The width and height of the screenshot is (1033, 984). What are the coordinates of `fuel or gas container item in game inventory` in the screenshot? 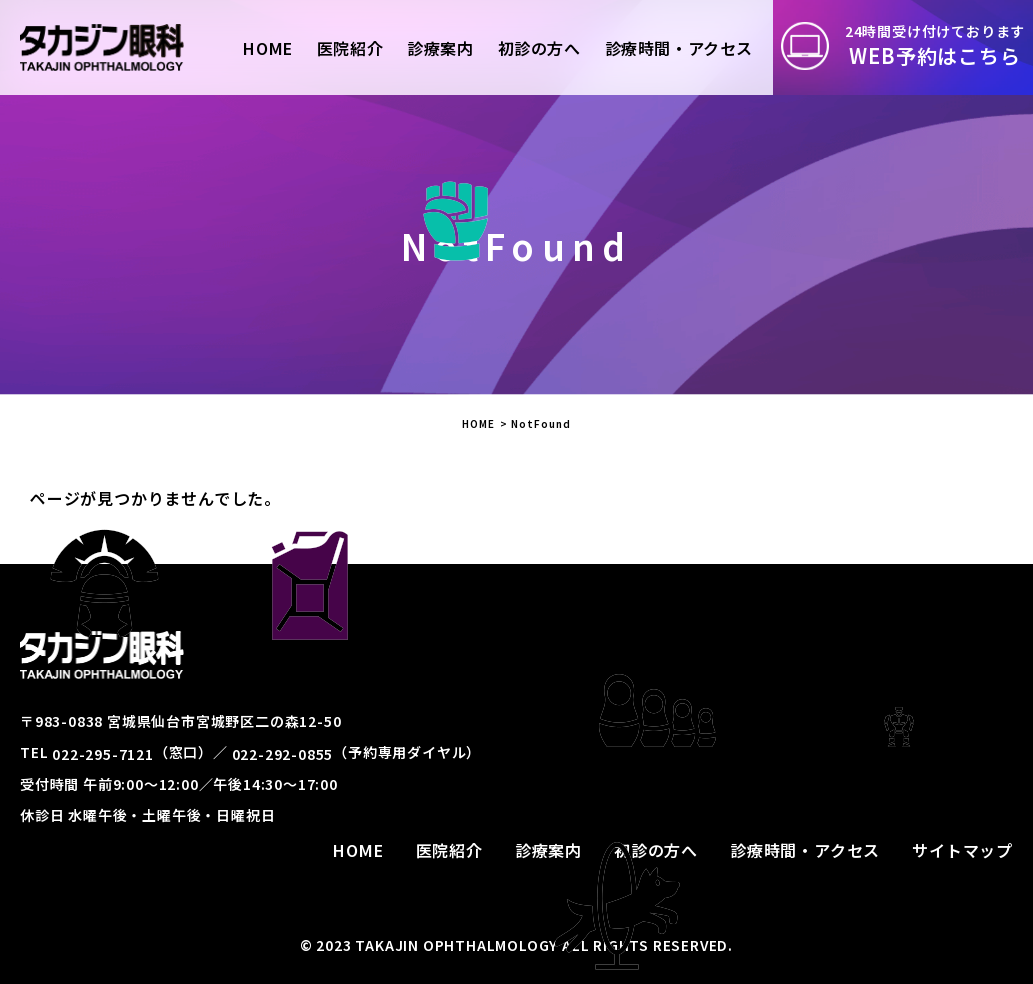 It's located at (310, 582).